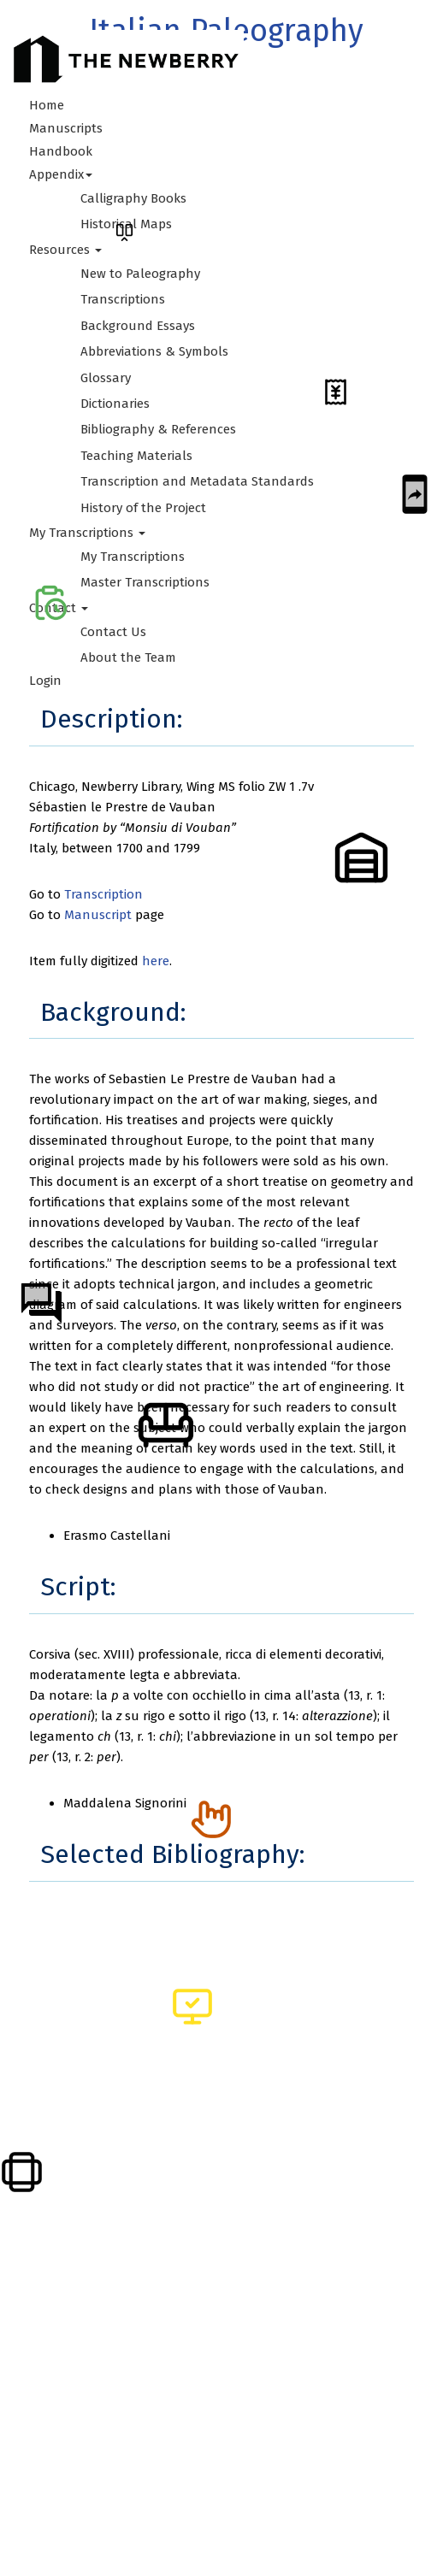 Image resolution: width=443 pixels, height=2576 pixels. What do you see at coordinates (41, 1303) in the screenshot?
I see `open messages or chat` at bounding box center [41, 1303].